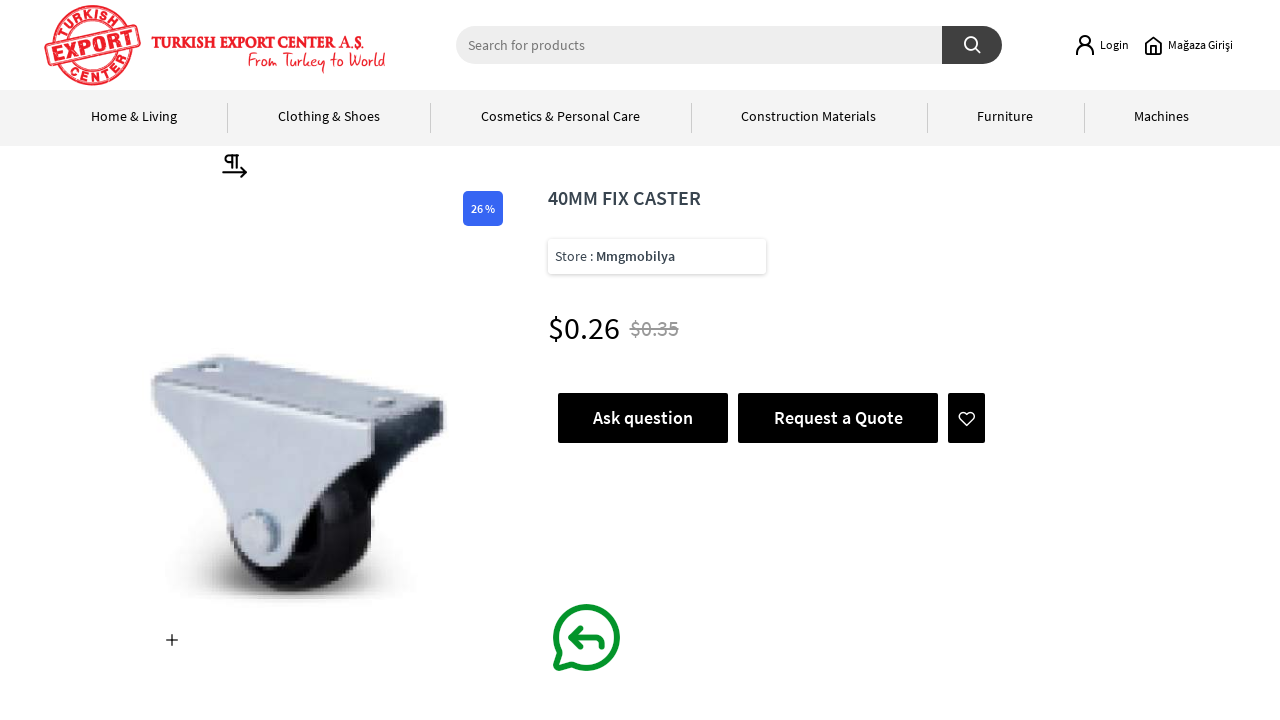 The height and width of the screenshot is (720, 1280). What do you see at coordinates (172, 640) in the screenshot?
I see `add a new item` at bounding box center [172, 640].